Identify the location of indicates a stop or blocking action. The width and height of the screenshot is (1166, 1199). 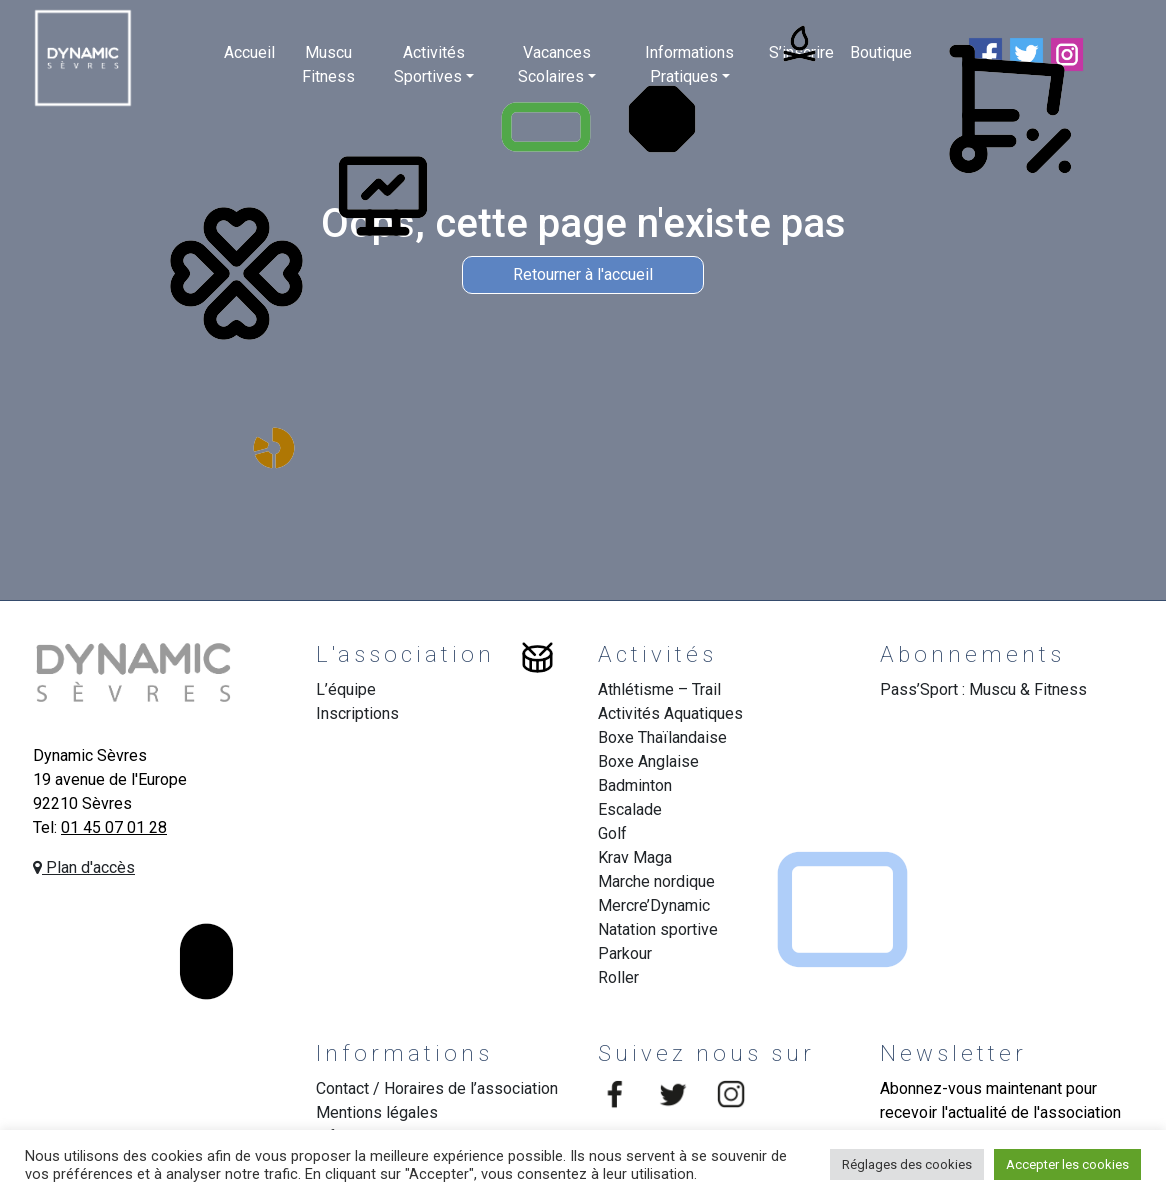
(662, 119).